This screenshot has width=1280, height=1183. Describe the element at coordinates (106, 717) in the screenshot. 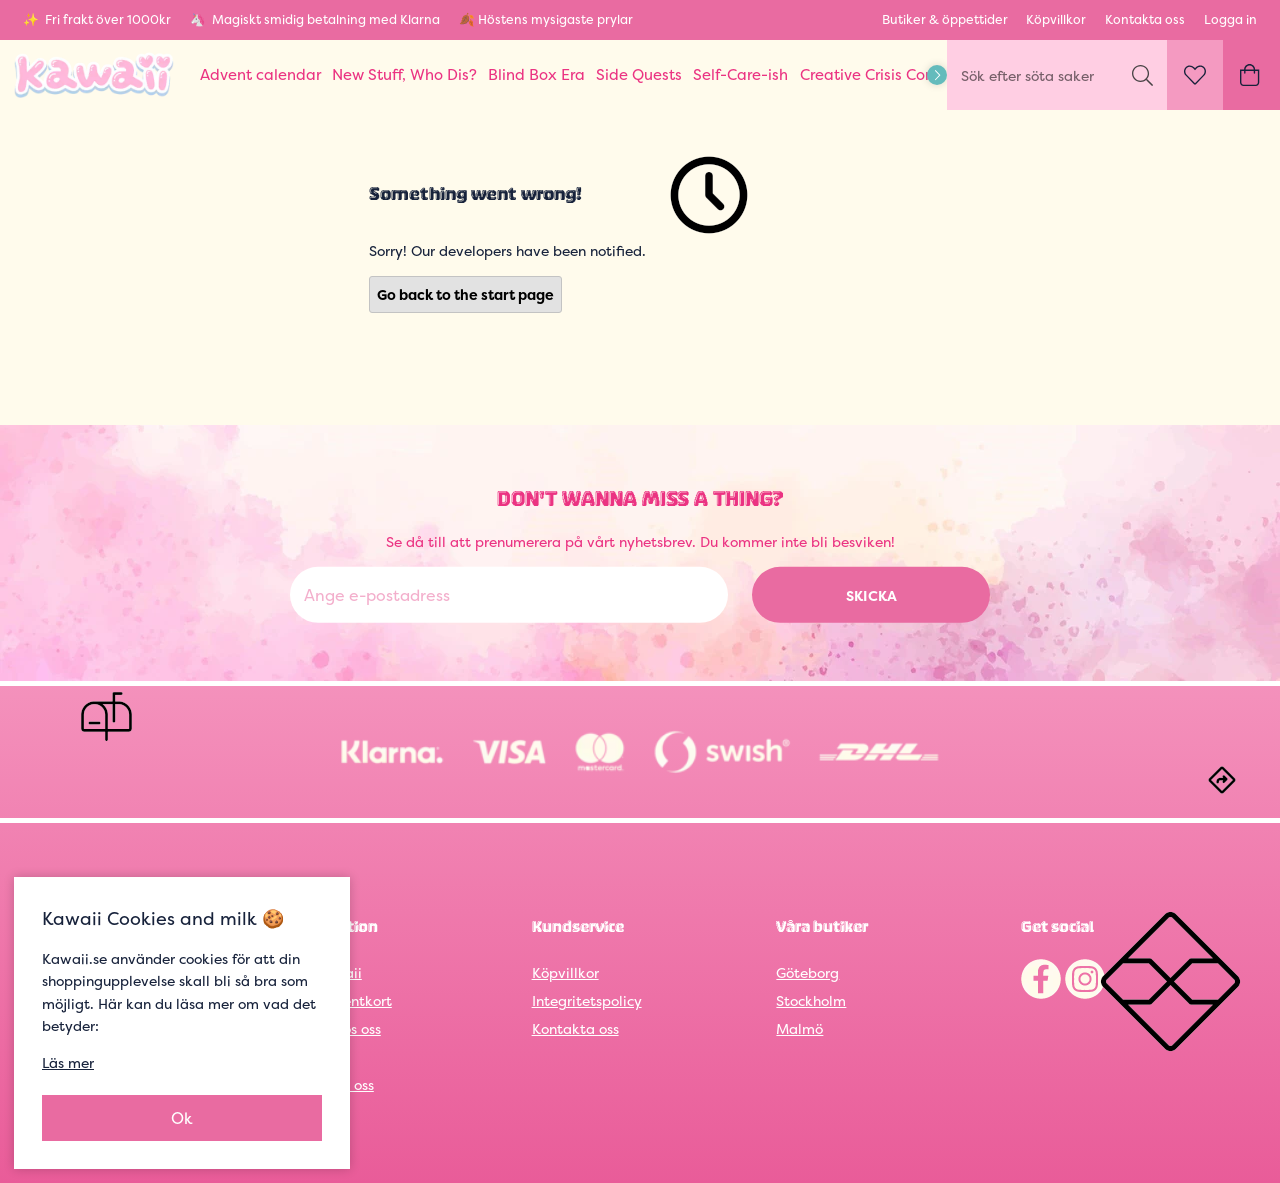

I see `access your mailbox or inbox` at that location.